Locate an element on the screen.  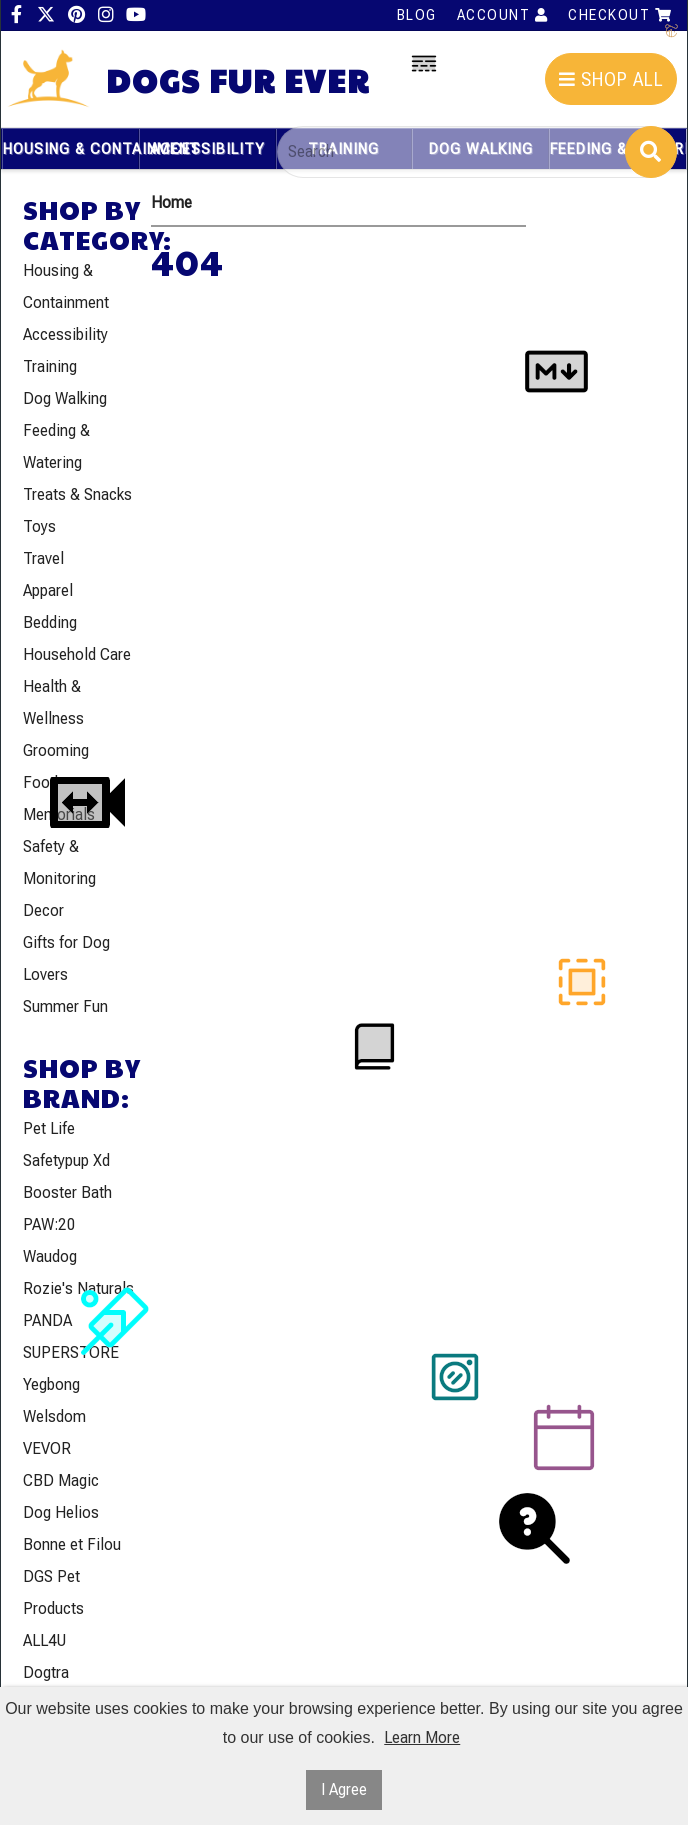
access laundry or washing machine controls is located at coordinates (455, 1377).